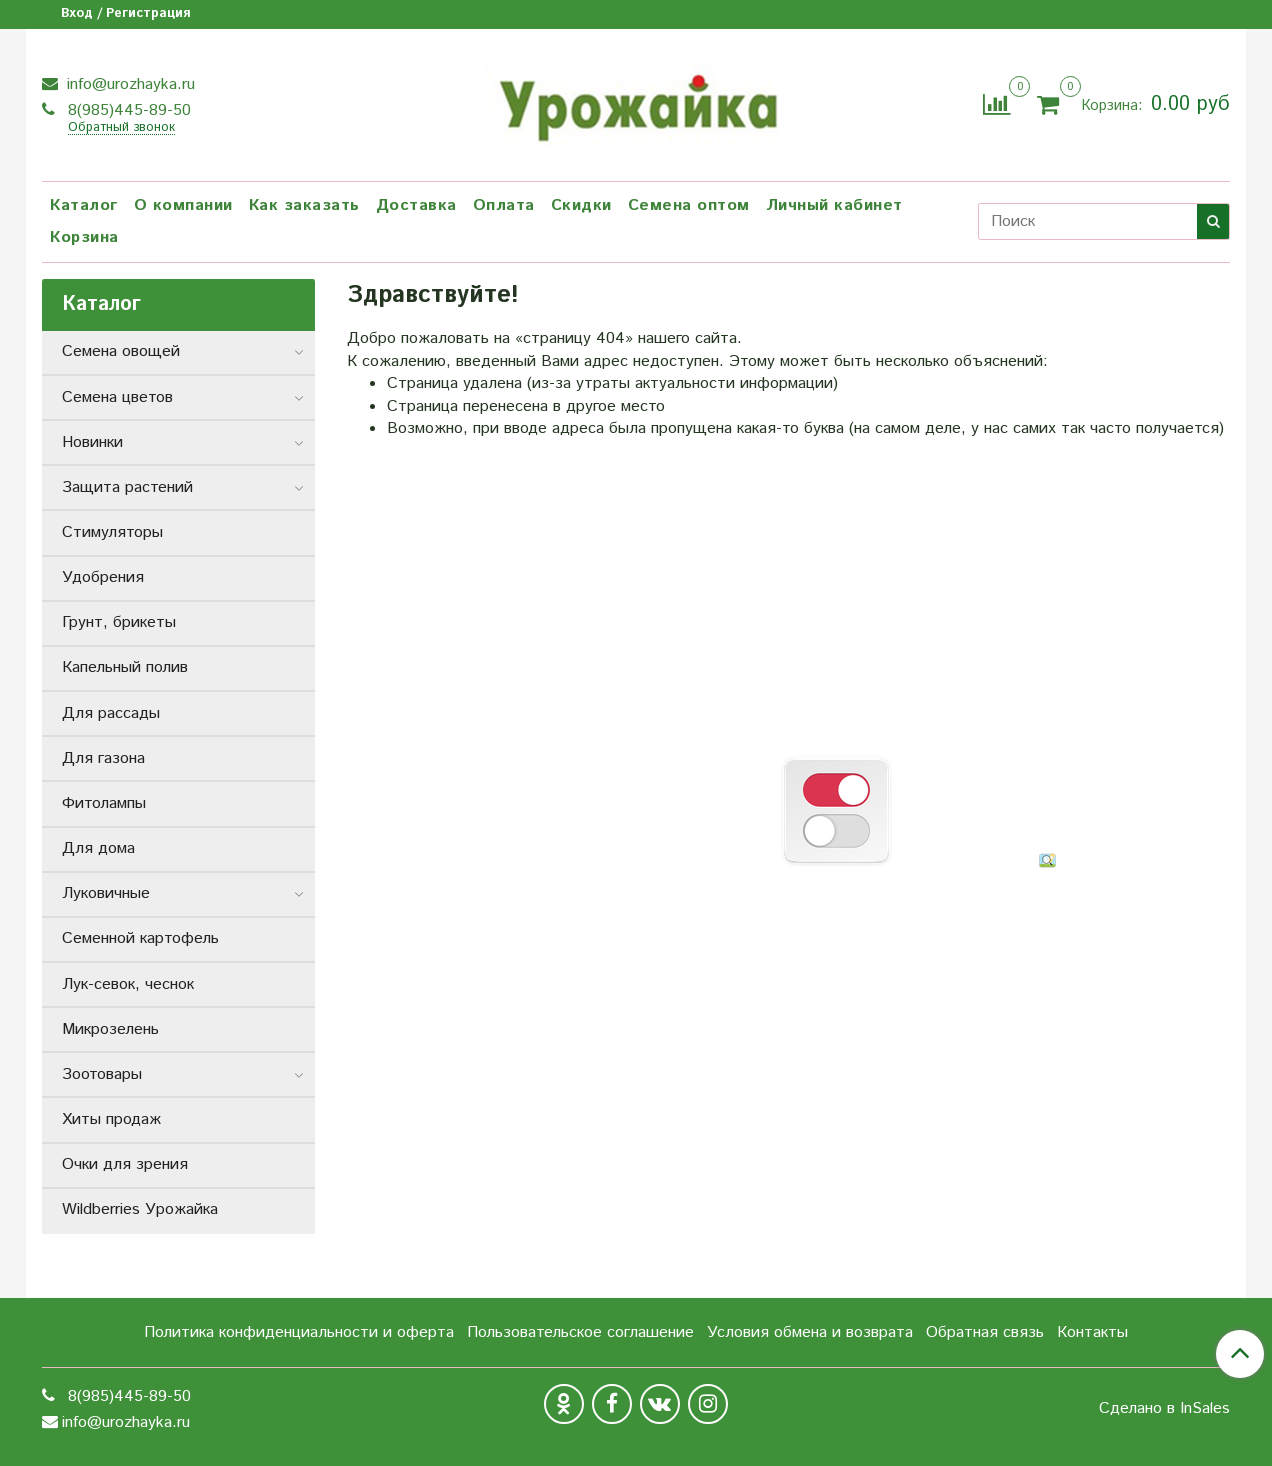 The image size is (1272, 1466). Describe the element at coordinates (836, 810) in the screenshot. I see `open gnome tweaks to customize desktop settings` at that location.